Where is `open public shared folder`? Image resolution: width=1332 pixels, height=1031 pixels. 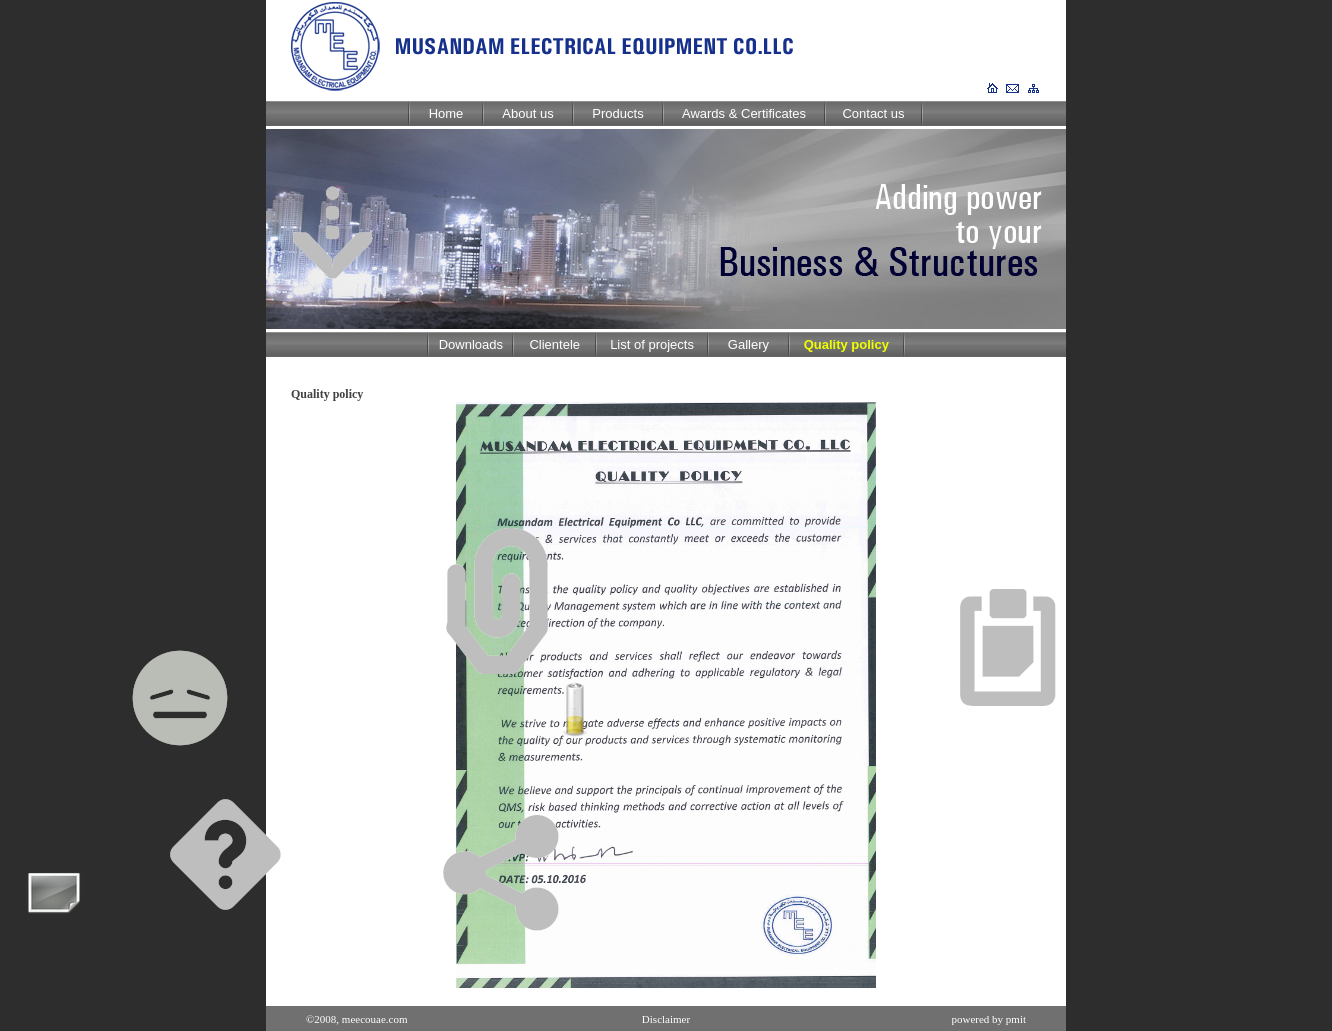 open public shared folder is located at coordinates (501, 873).